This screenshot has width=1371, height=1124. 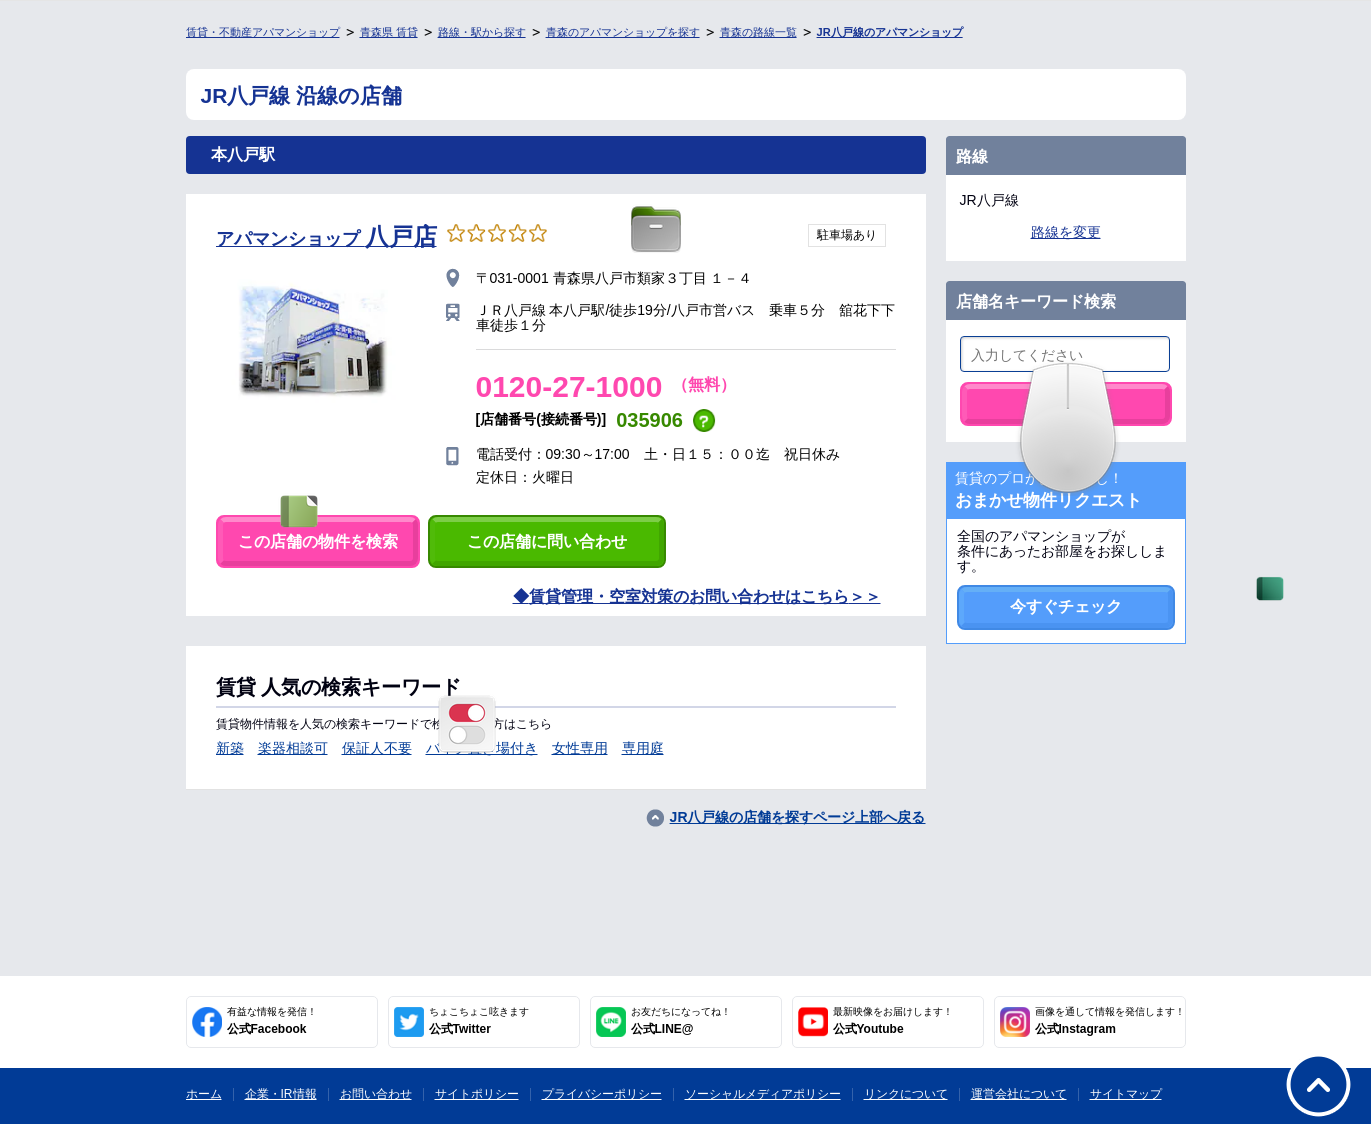 I want to click on mouse input device settings, so click(x=1069, y=428).